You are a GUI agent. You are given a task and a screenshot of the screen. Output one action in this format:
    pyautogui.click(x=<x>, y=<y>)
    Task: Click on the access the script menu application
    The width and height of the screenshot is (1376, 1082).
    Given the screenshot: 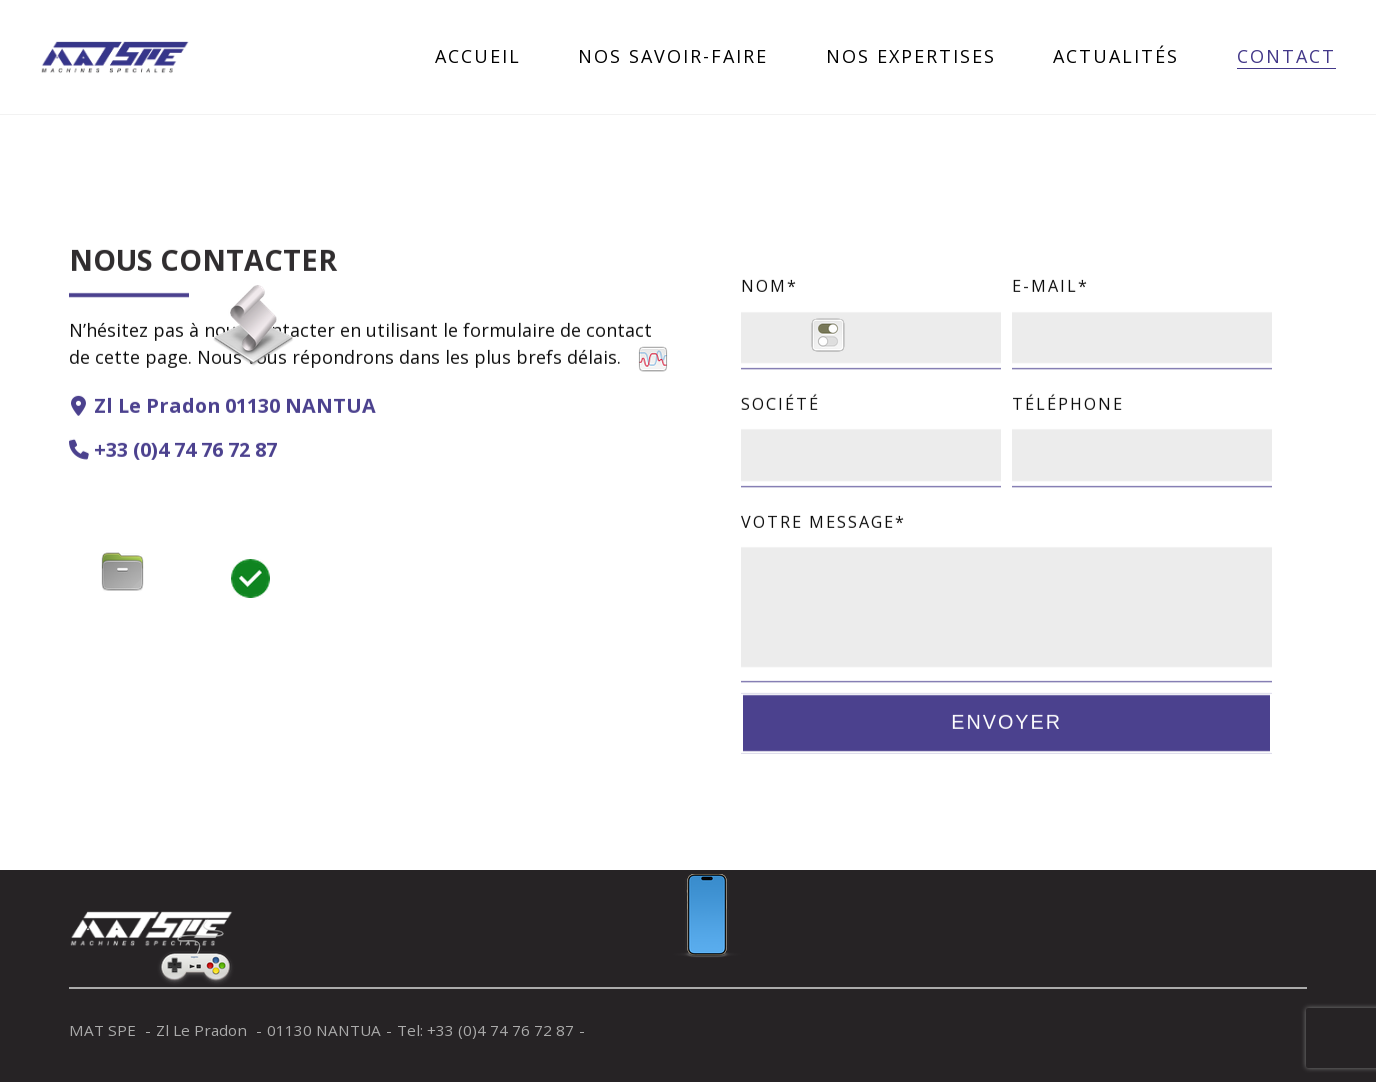 What is the action you would take?
    pyautogui.click(x=253, y=324)
    